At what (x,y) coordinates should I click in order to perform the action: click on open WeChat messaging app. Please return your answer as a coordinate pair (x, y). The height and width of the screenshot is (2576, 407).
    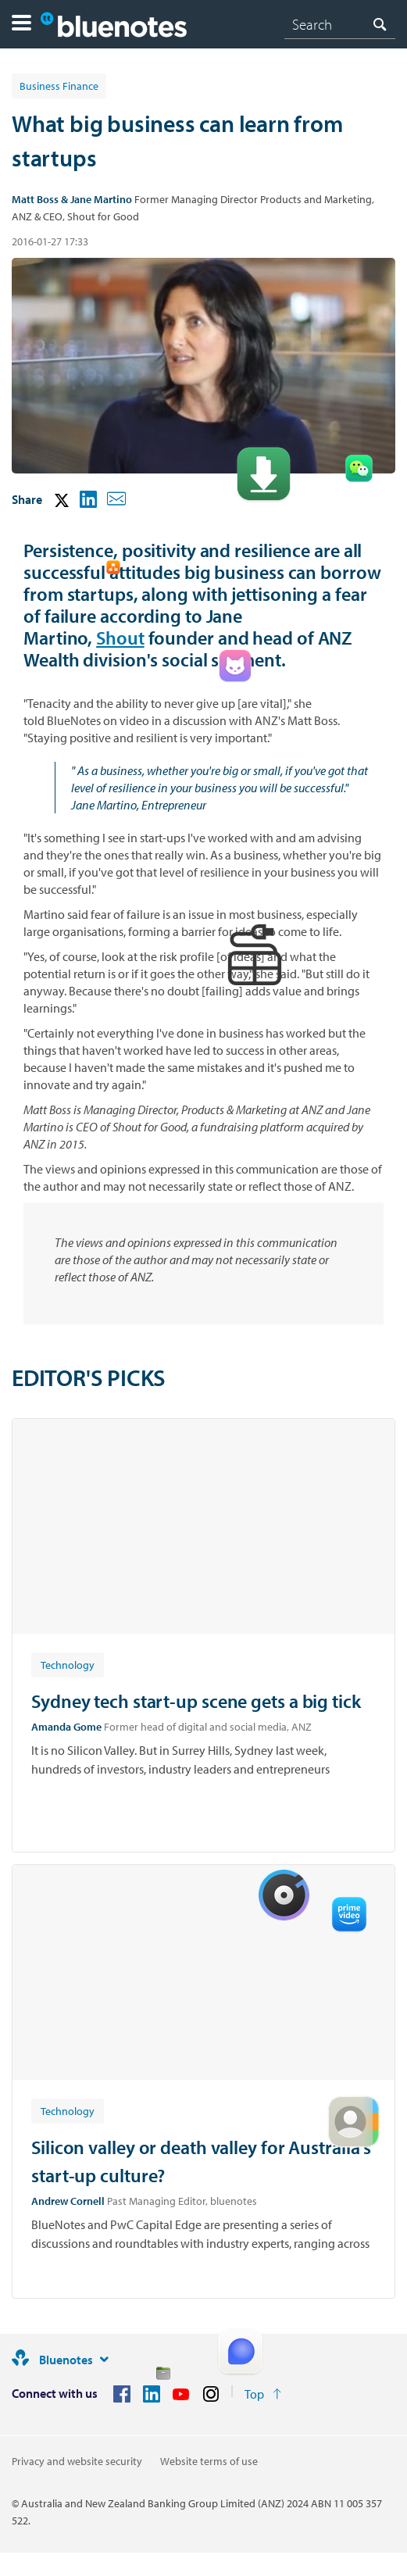
    Looking at the image, I should click on (359, 468).